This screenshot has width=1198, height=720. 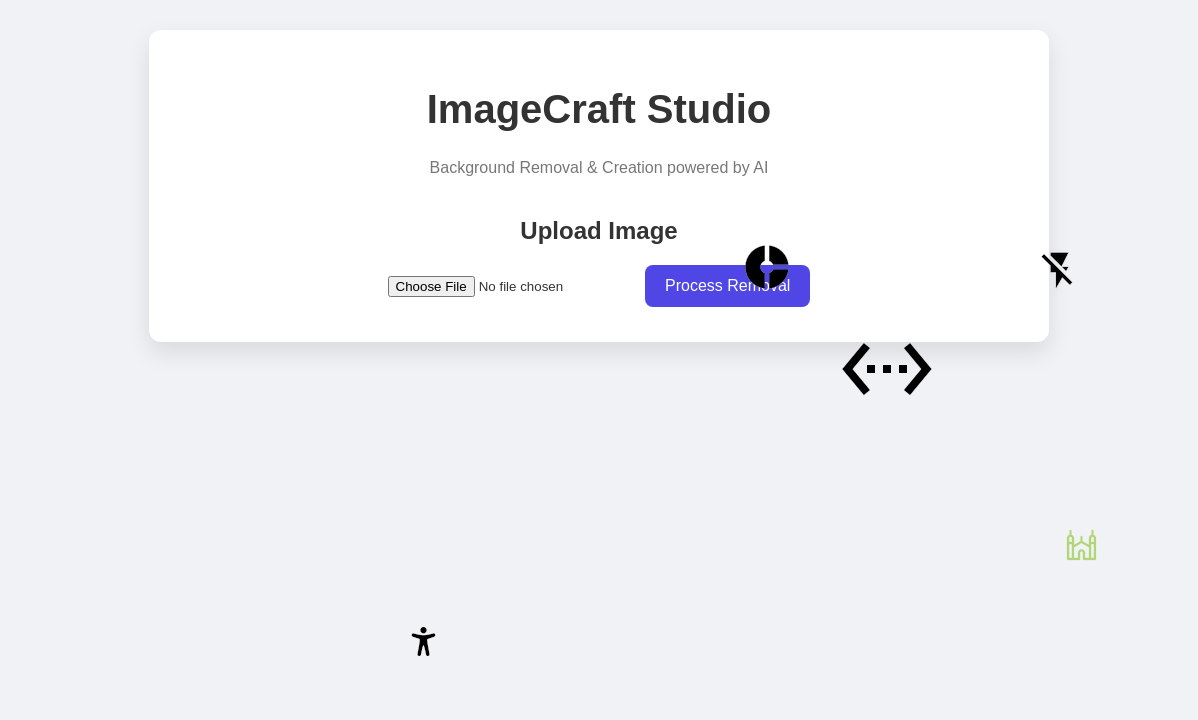 What do you see at coordinates (887, 369) in the screenshot?
I see `access ethernet or wired network settings` at bounding box center [887, 369].